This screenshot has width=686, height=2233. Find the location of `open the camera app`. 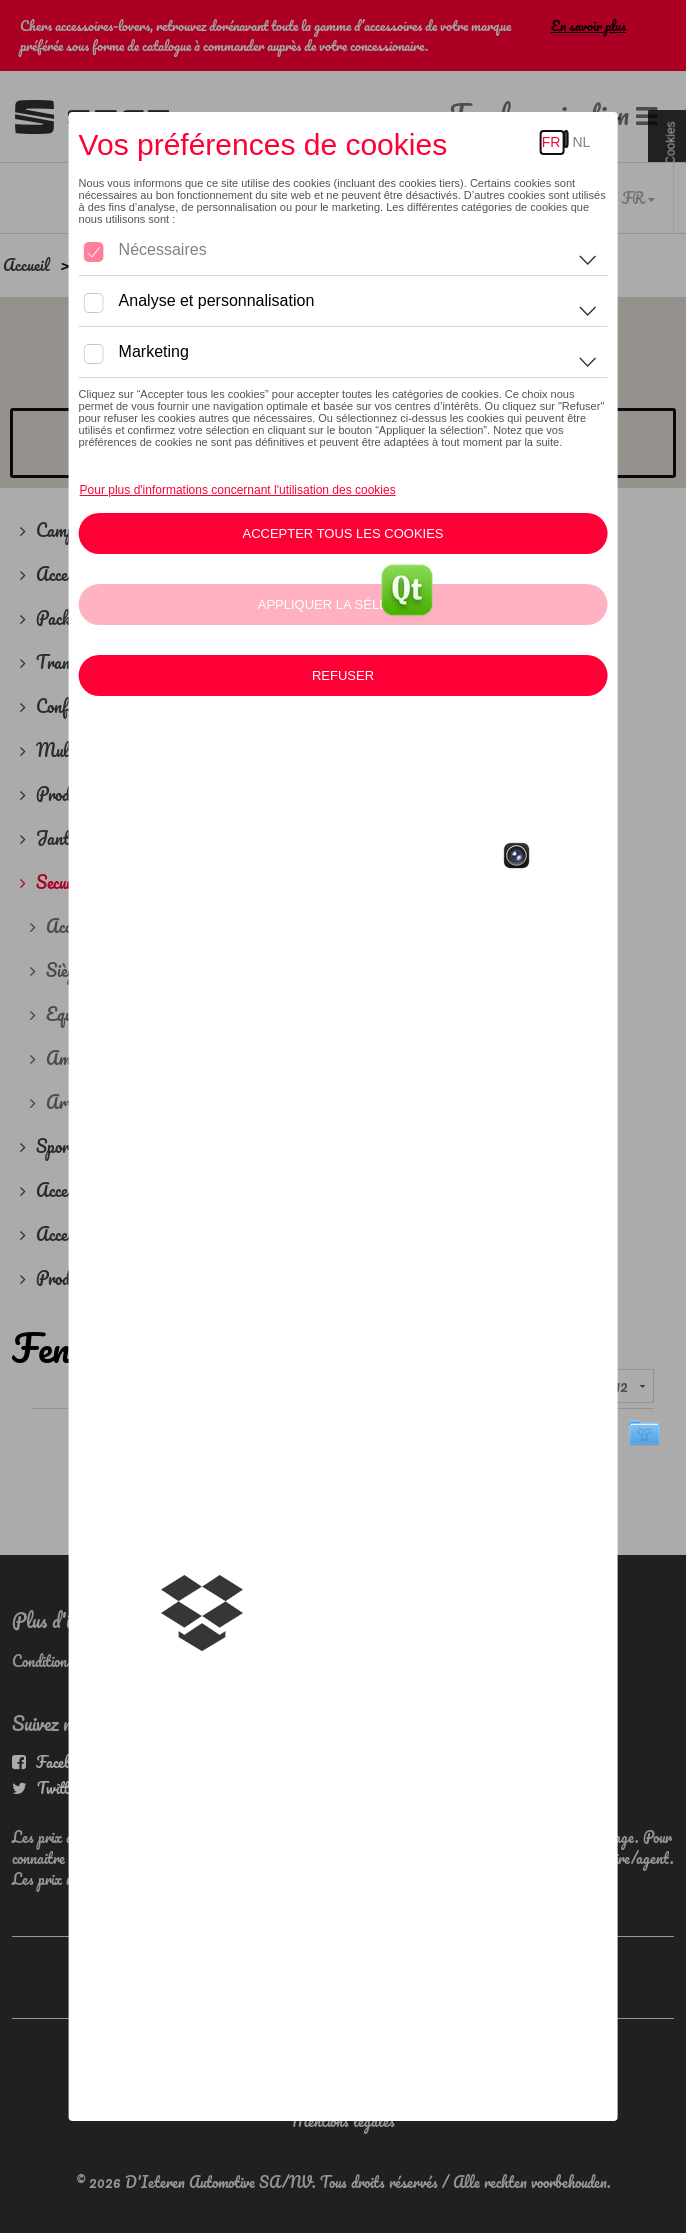

open the camera app is located at coordinates (516, 855).